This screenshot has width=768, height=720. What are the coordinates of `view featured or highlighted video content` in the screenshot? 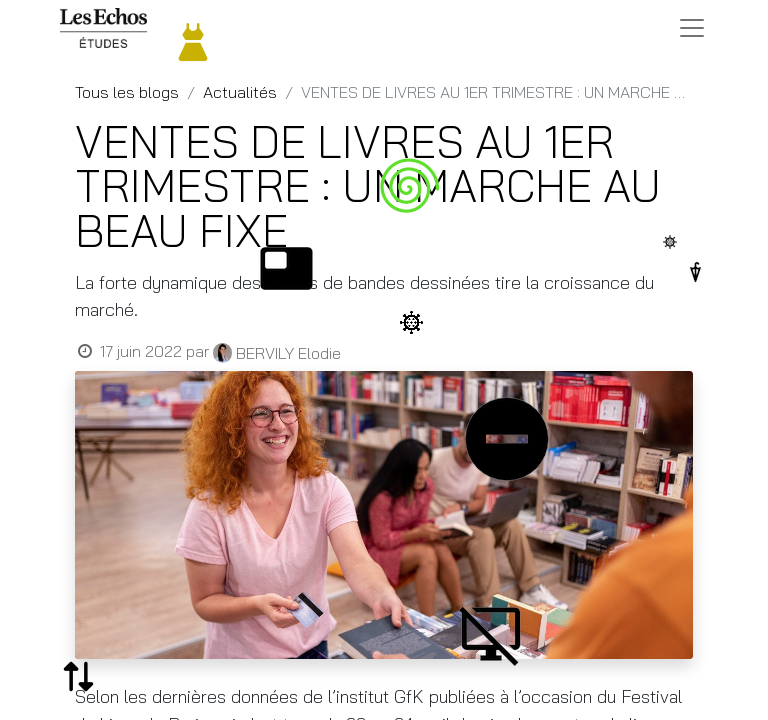 It's located at (286, 268).